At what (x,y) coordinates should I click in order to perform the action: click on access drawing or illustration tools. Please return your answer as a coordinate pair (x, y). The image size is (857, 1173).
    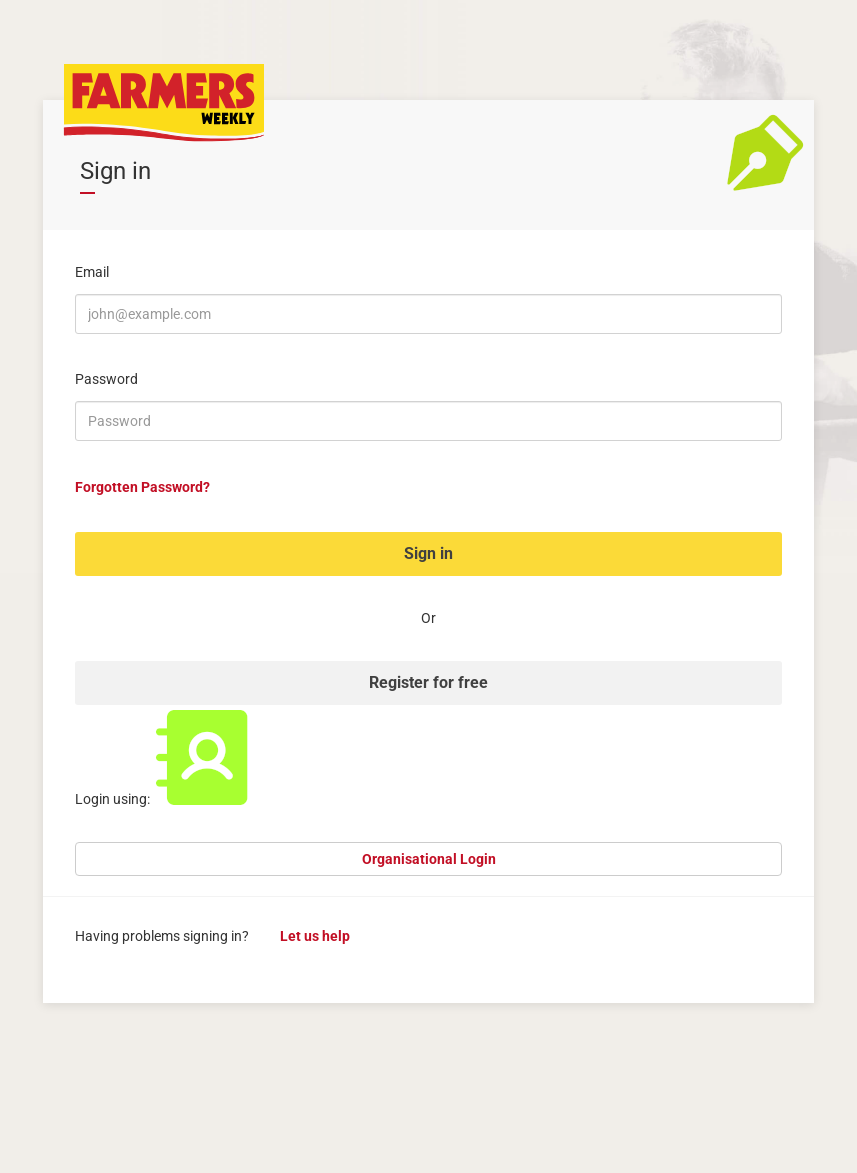
    Looking at the image, I should click on (760, 157).